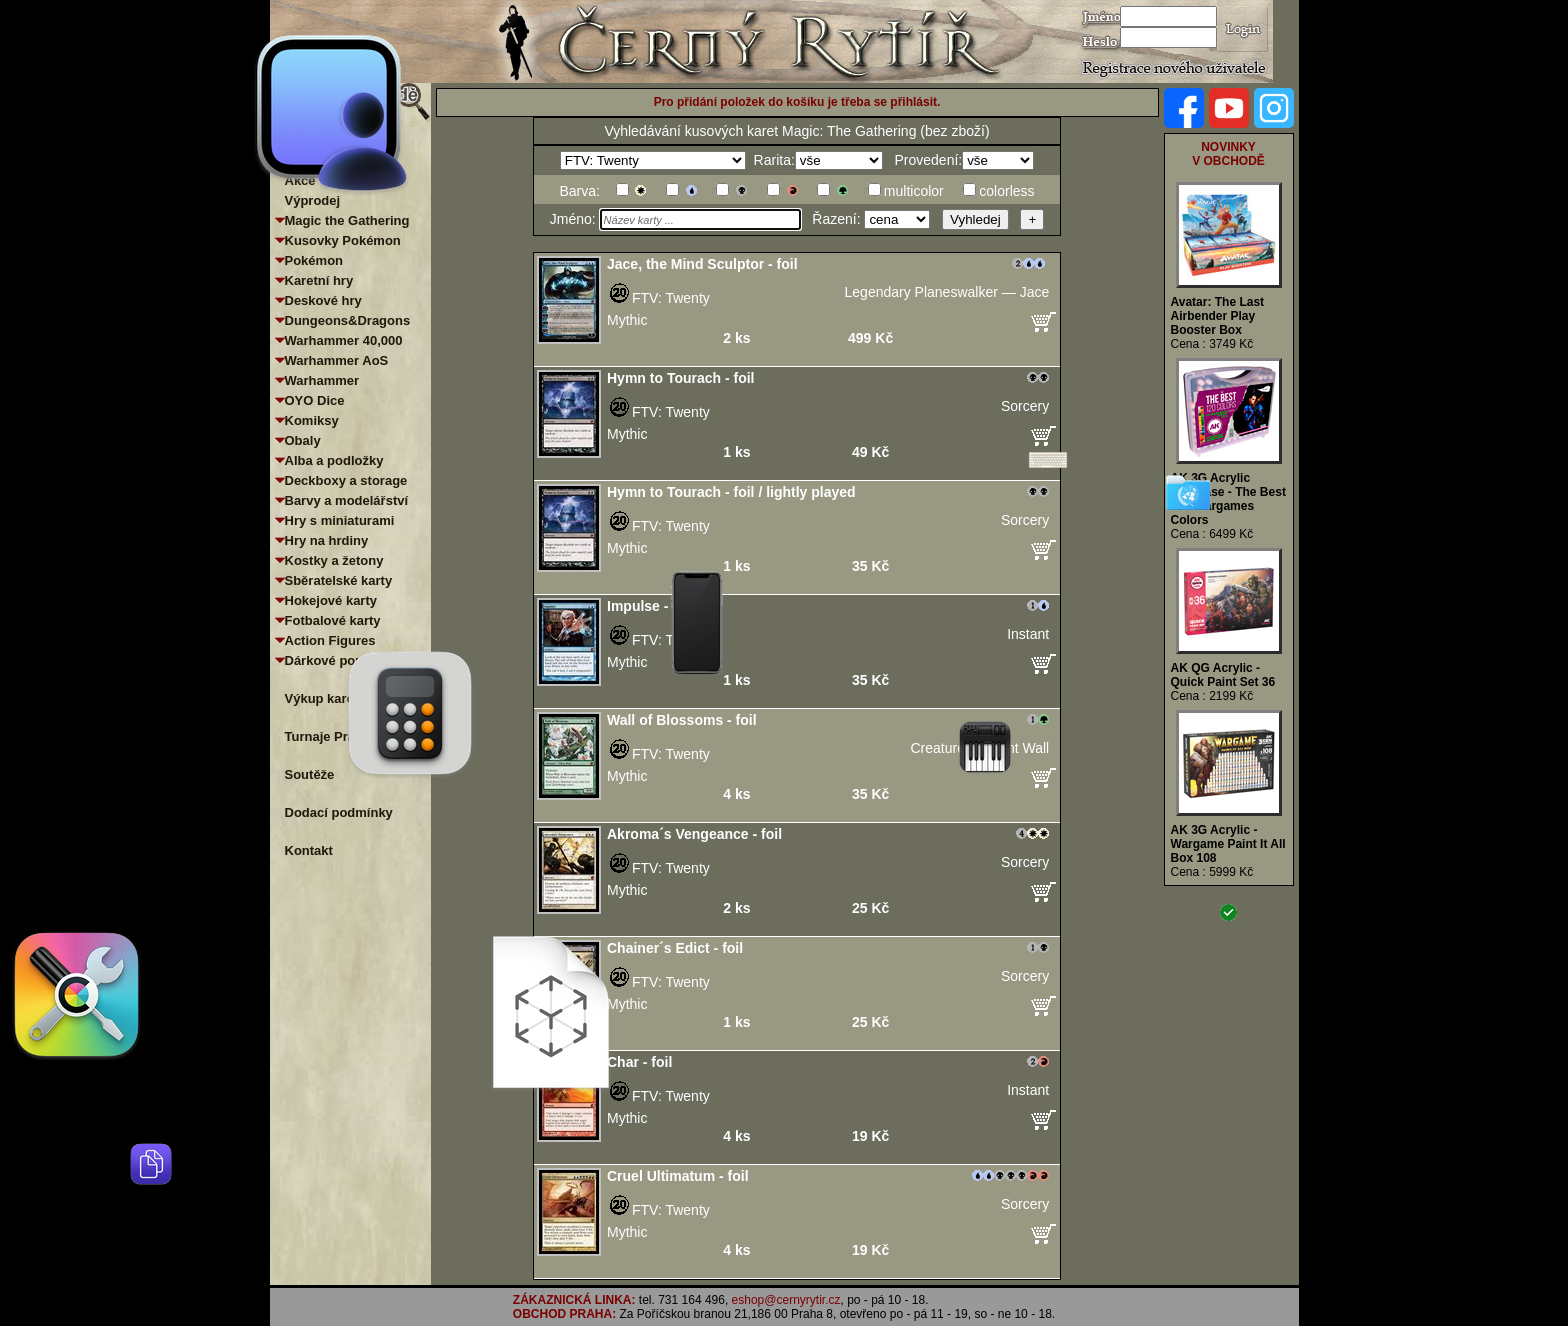  Describe the element at coordinates (329, 107) in the screenshot. I see `share your screen with others` at that location.